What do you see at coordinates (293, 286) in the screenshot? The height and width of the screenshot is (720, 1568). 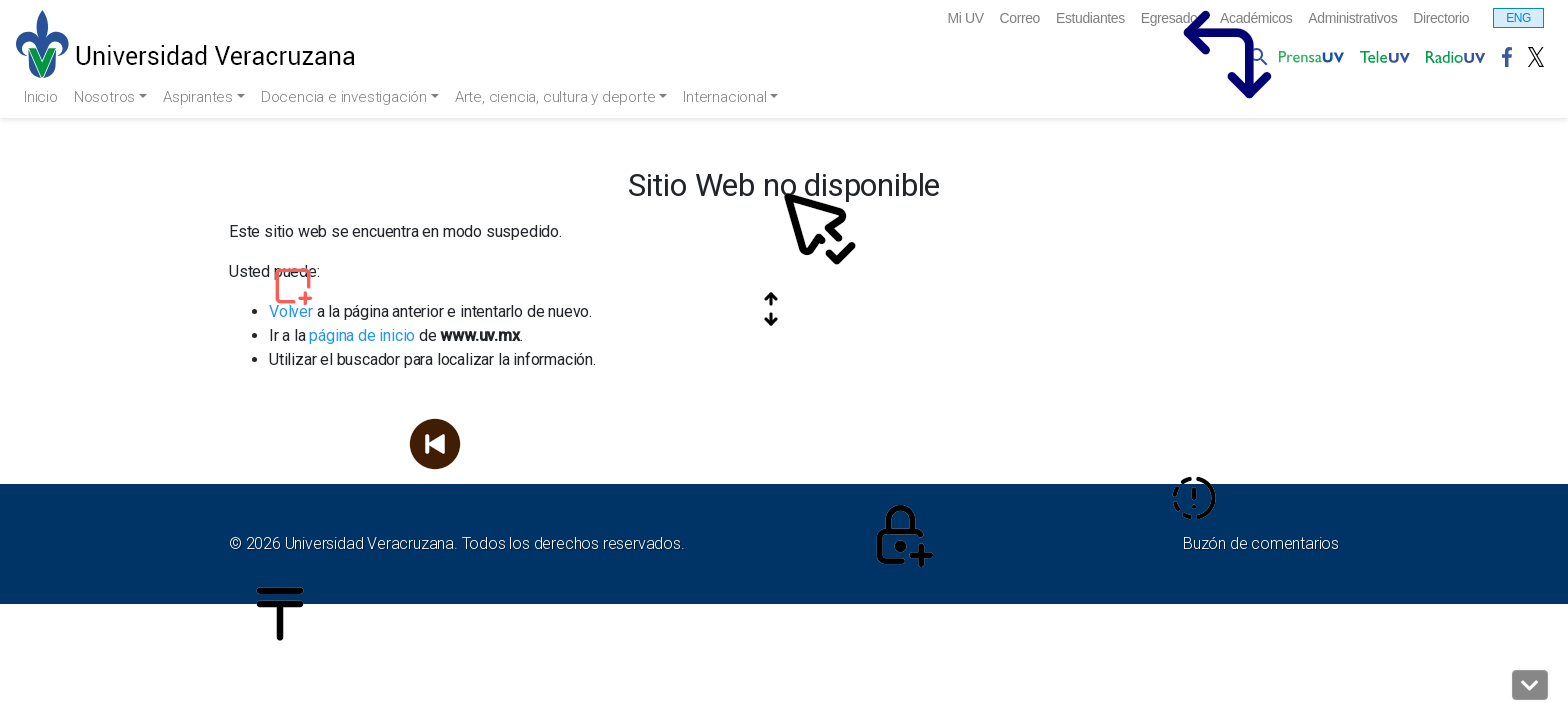 I see `add a new item or element` at bounding box center [293, 286].